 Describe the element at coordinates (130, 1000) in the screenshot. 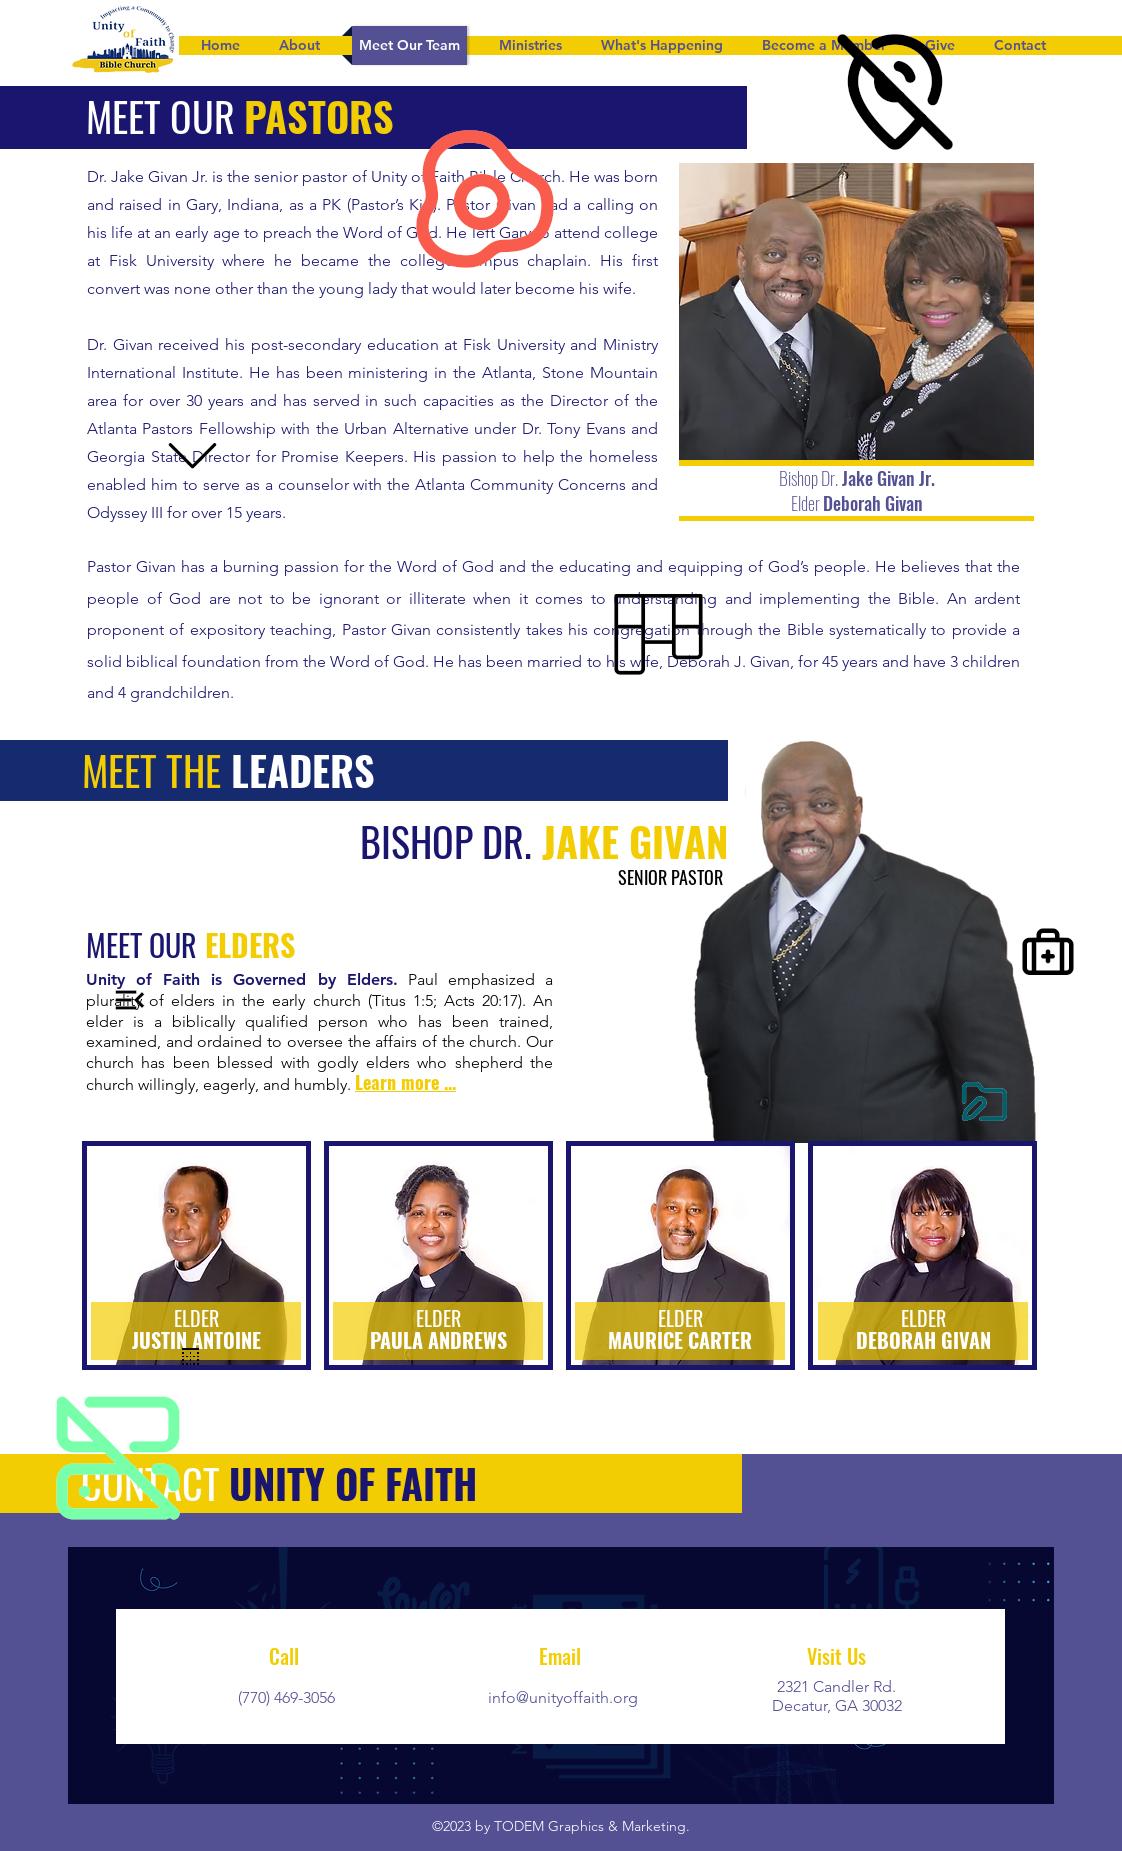

I see `open the navigation menu` at that location.